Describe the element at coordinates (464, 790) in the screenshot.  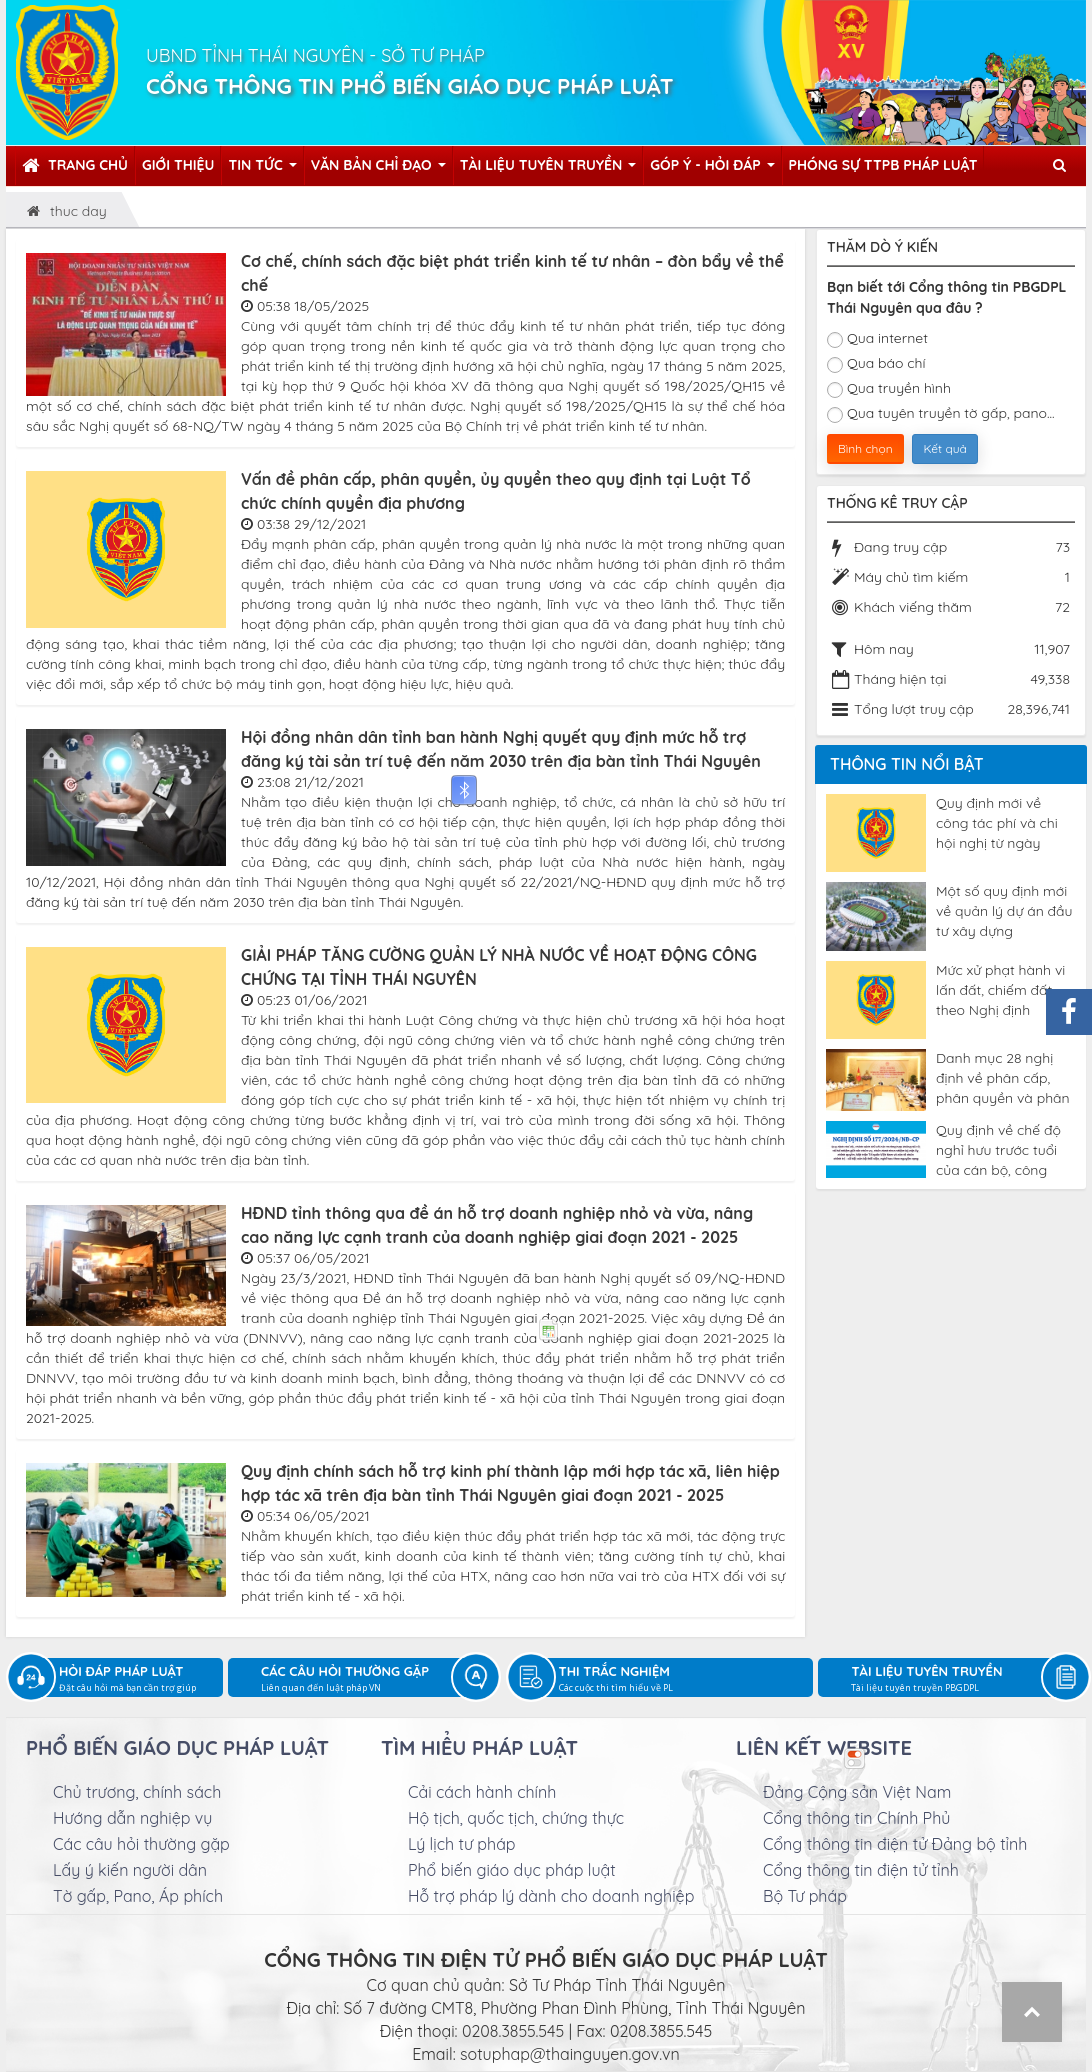
I see `open bluetooth settings` at that location.